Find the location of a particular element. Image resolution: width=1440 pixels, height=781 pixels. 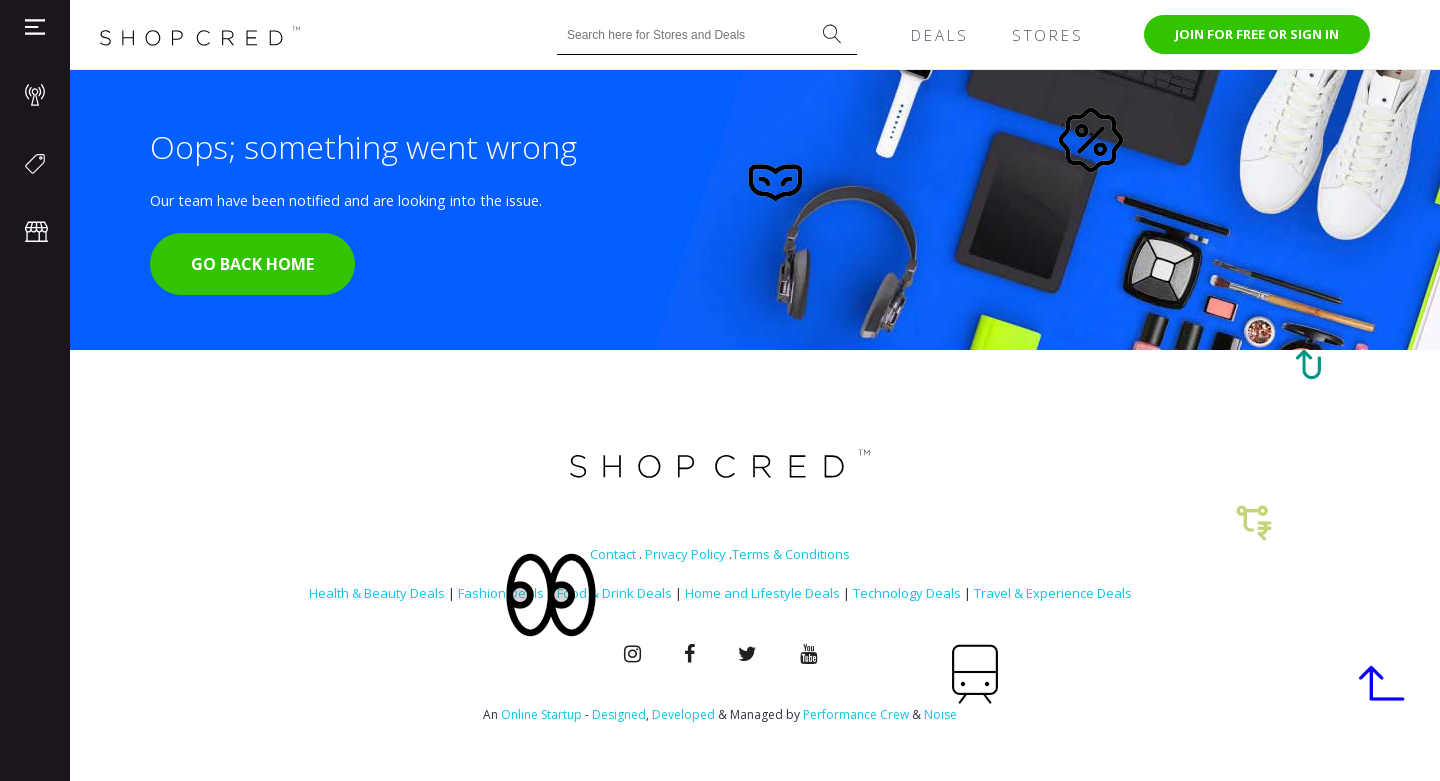

enable incognito or private browsing mode is located at coordinates (775, 181).